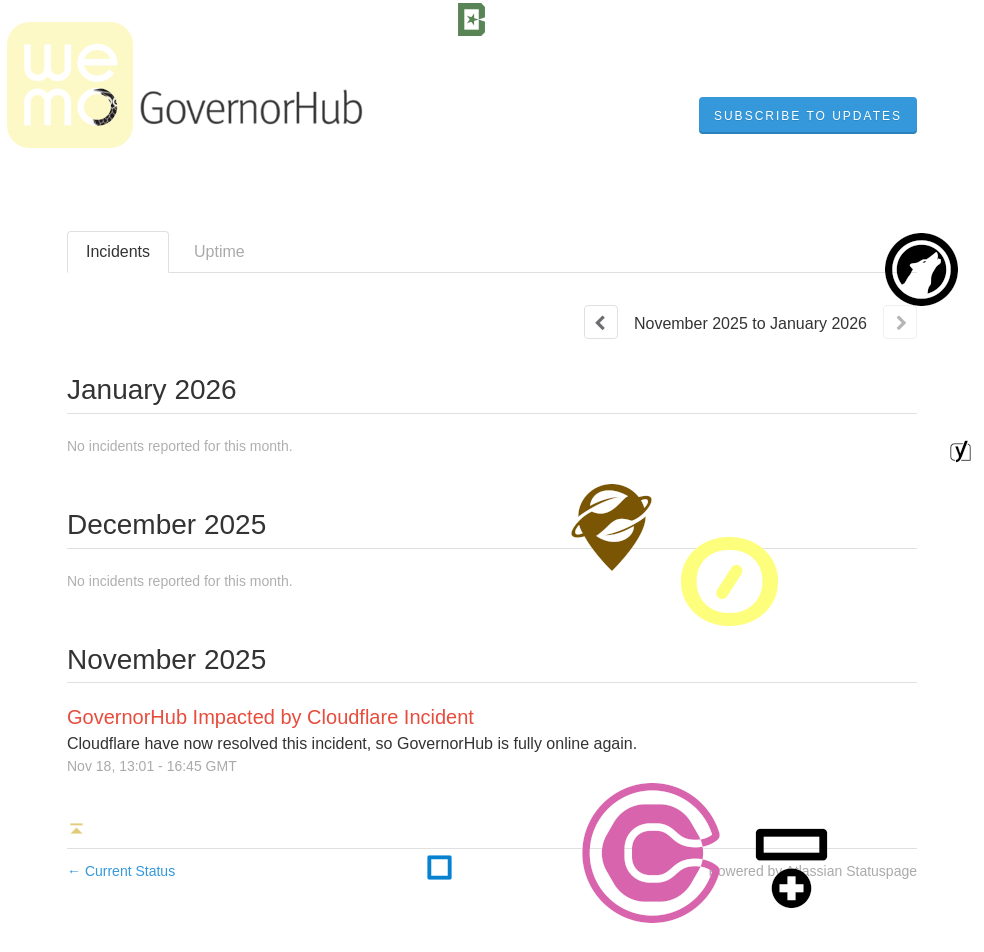  Describe the element at coordinates (70, 85) in the screenshot. I see `open the Wemo smart home app` at that location.